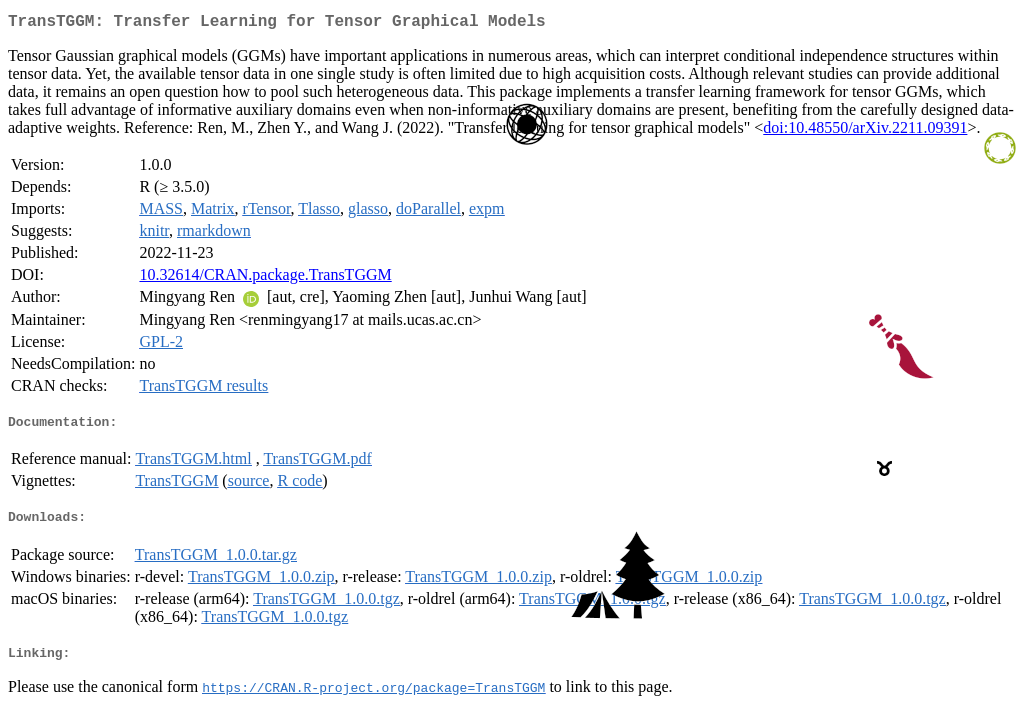 The image size is (1024, 725). I want to click on taurus zodiac sign indicator, so click(884, 468).